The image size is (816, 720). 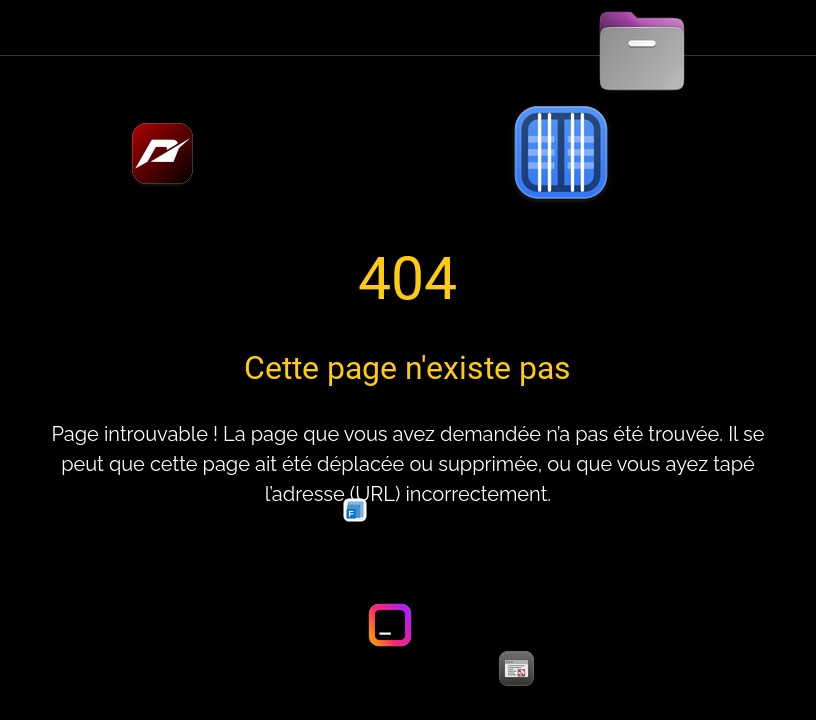 I want to click on open jetbrains toolbox to manage ides, so click(x=390, y=625).